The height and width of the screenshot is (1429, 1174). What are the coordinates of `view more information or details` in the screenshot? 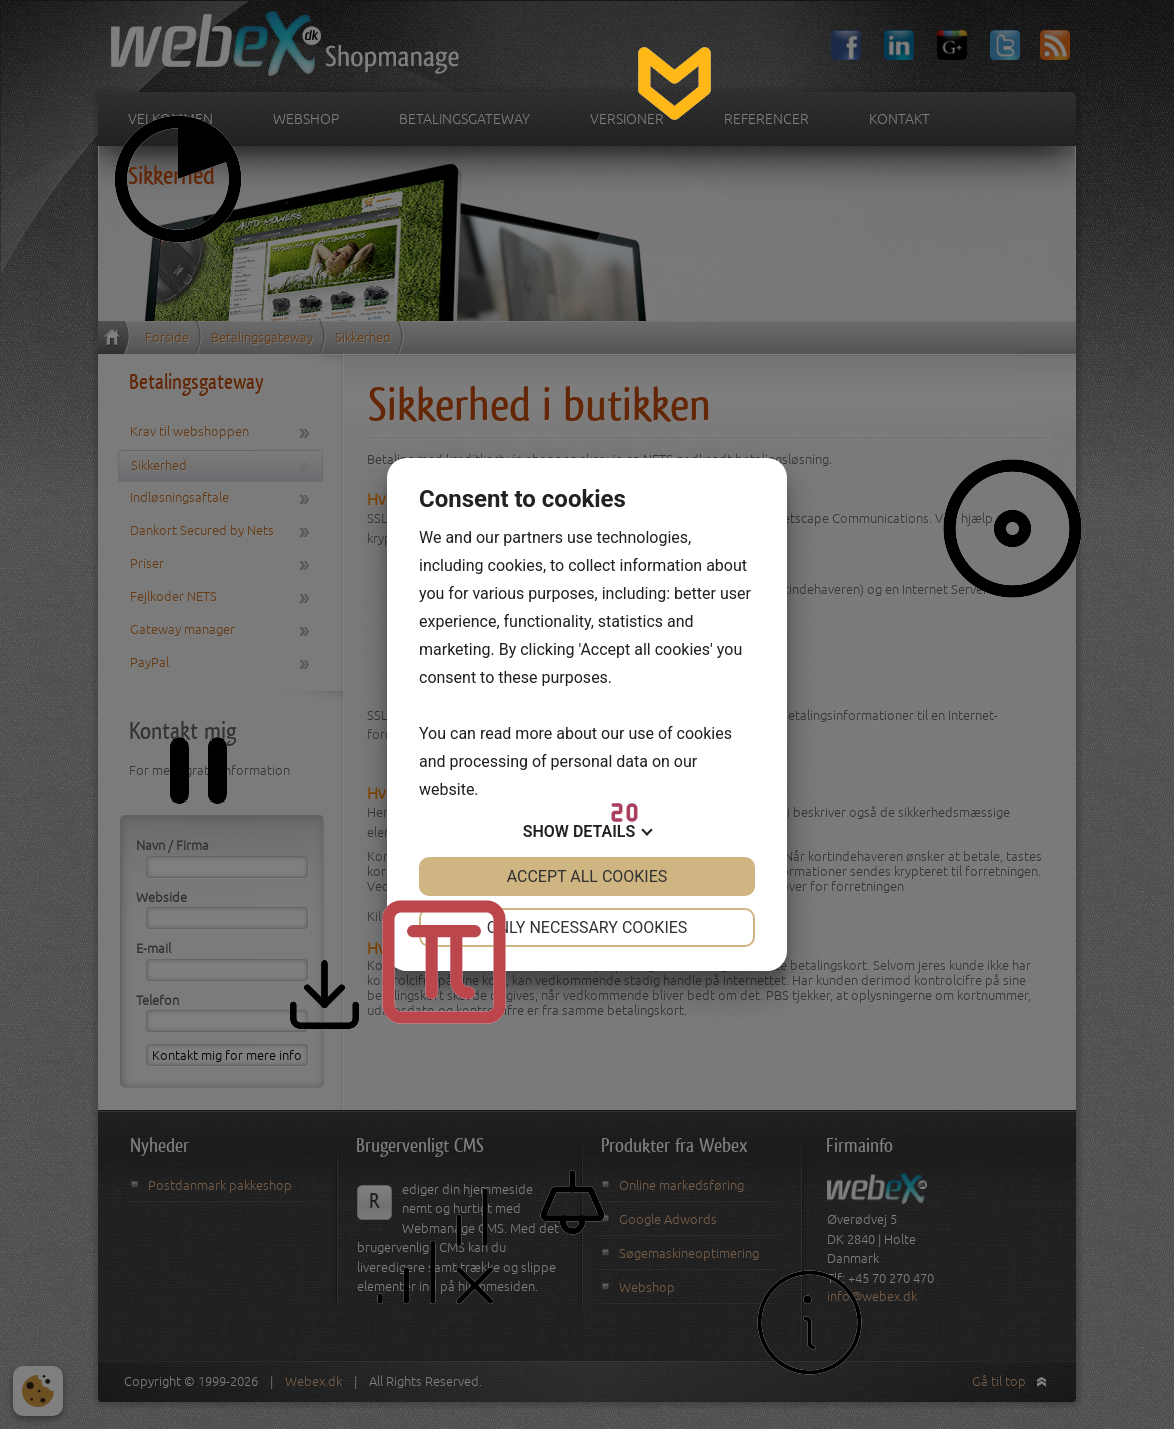 It's located at (809, 1322).